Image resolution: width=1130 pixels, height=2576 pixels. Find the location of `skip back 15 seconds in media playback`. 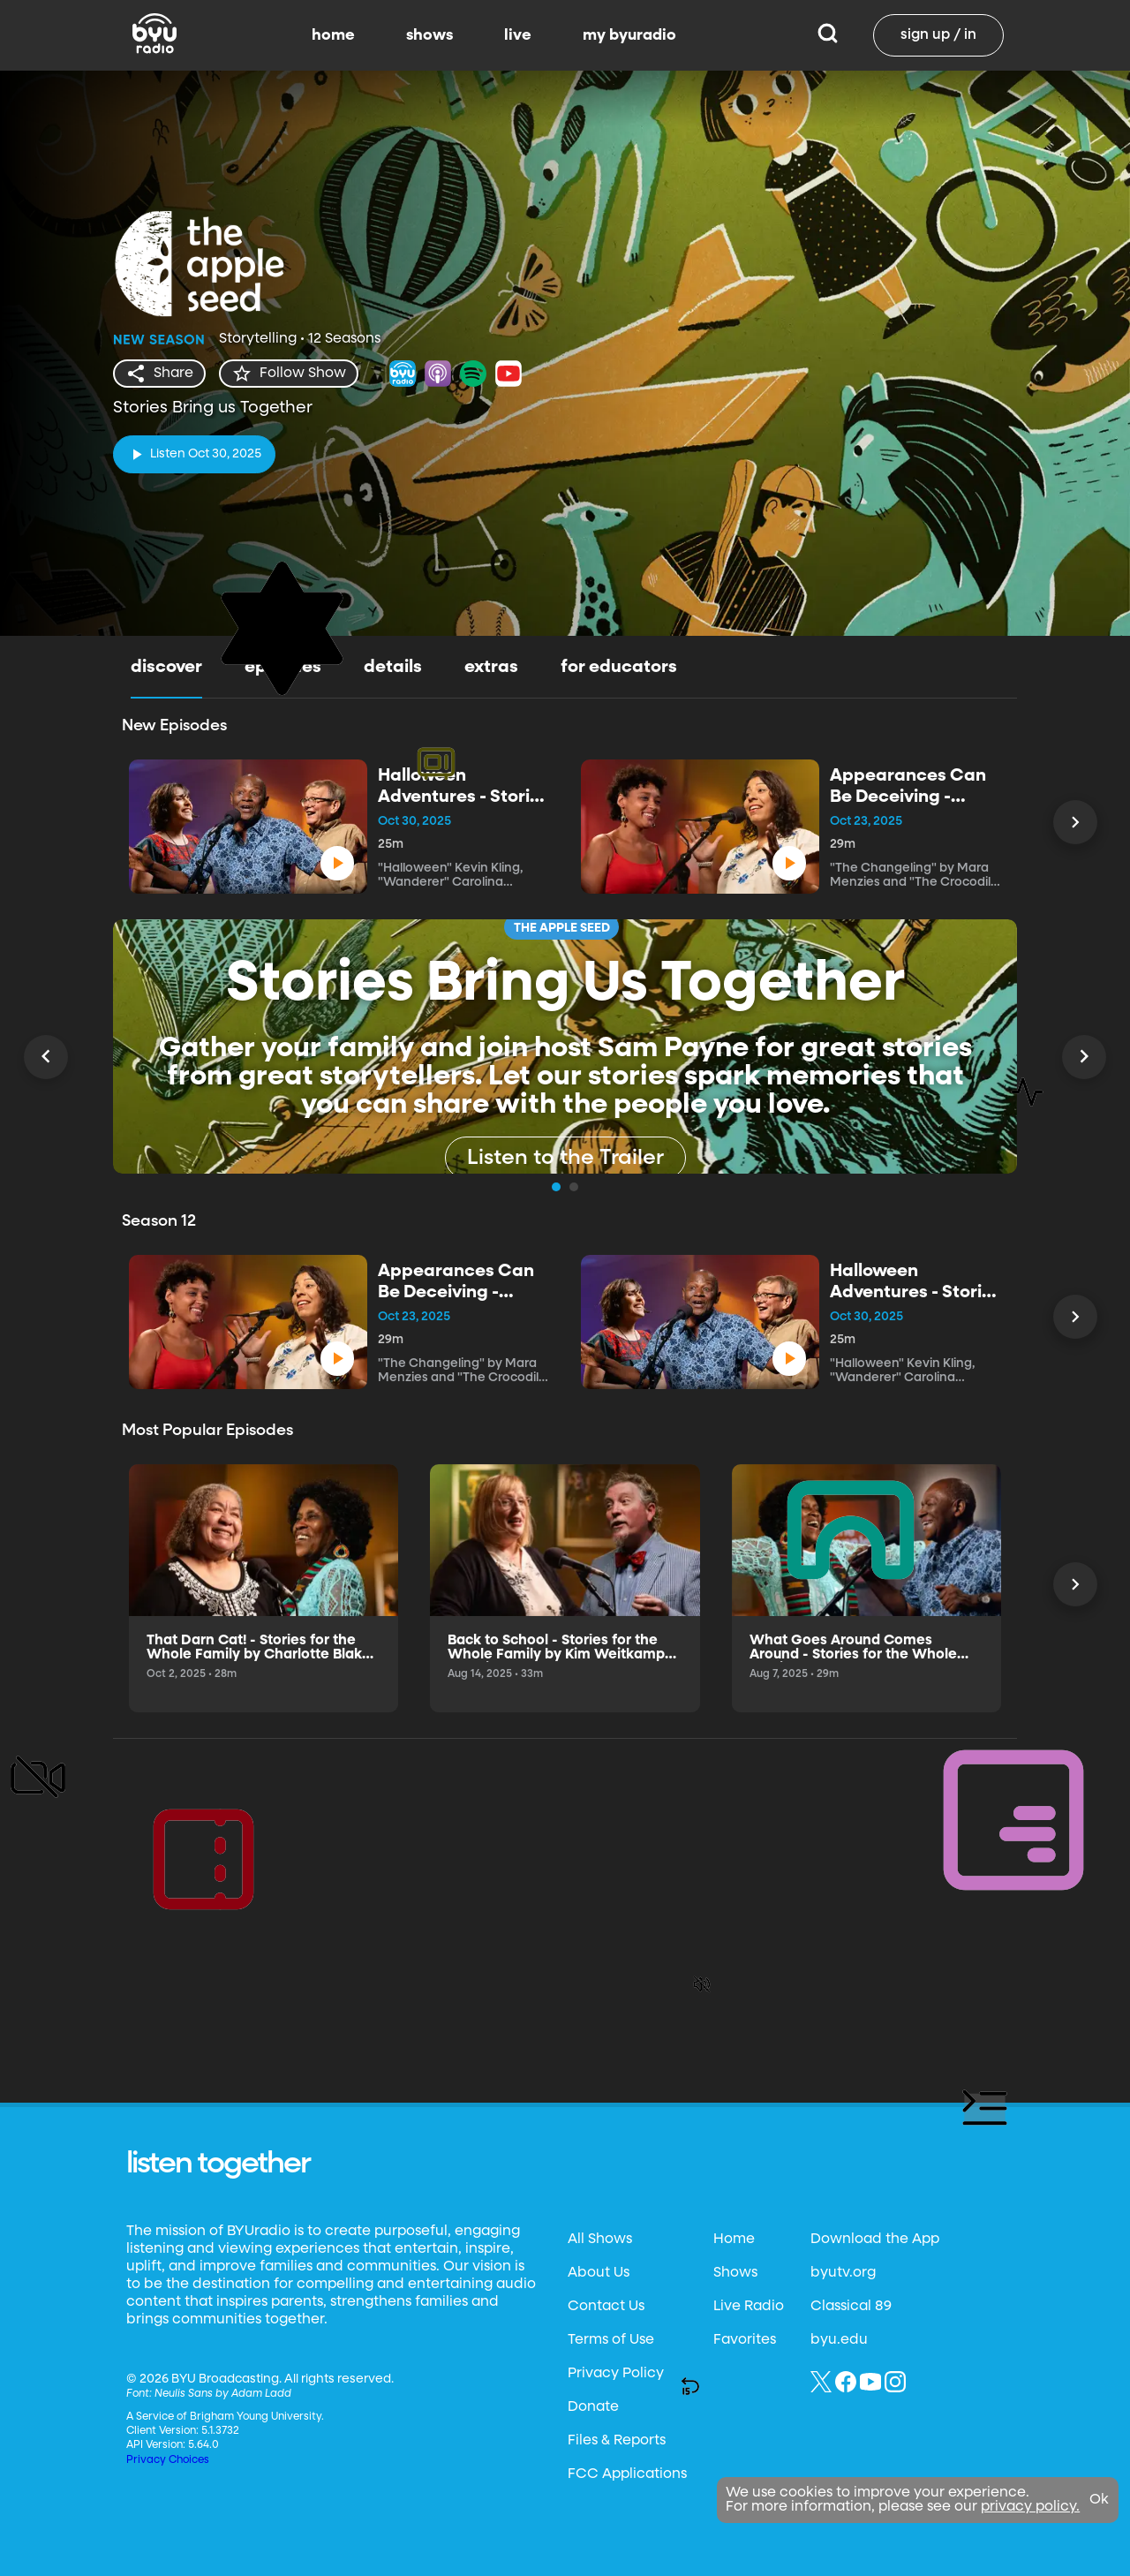

skip back 15 seconds in media playback is located at coordinates (689, 2386).